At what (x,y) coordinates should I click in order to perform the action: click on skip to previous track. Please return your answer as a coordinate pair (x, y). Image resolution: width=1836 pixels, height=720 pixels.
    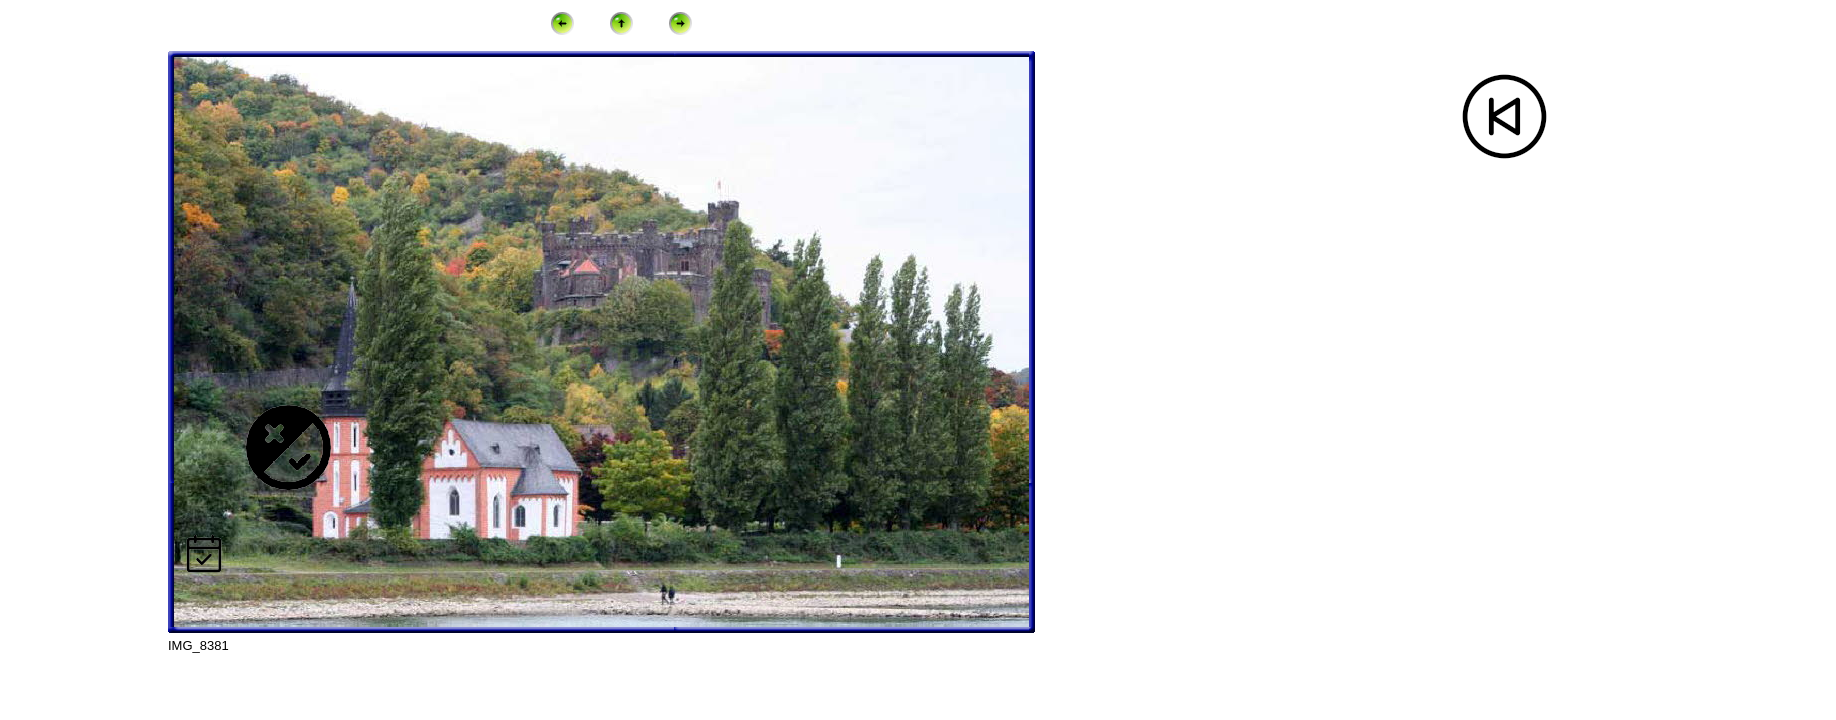
    Looking at the image, I should click on (1504, 116).